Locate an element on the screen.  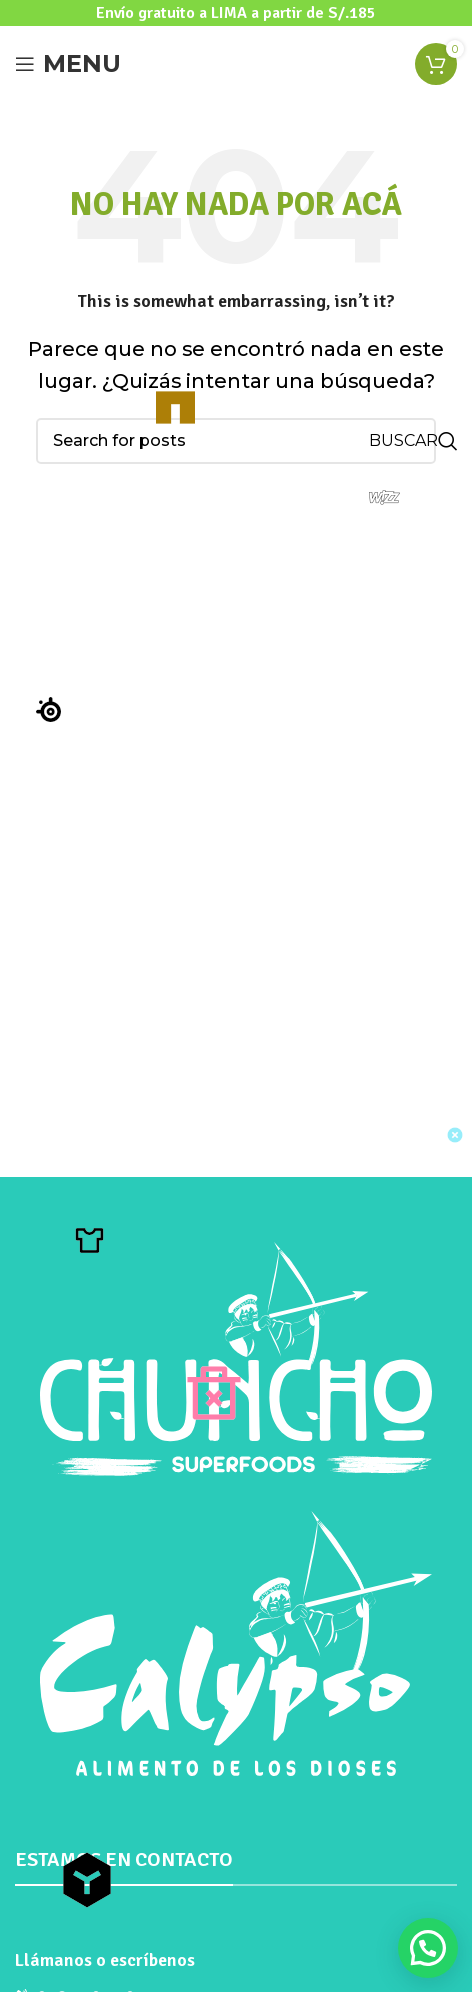
NetApp company logo is located at coordinates (175, 407).